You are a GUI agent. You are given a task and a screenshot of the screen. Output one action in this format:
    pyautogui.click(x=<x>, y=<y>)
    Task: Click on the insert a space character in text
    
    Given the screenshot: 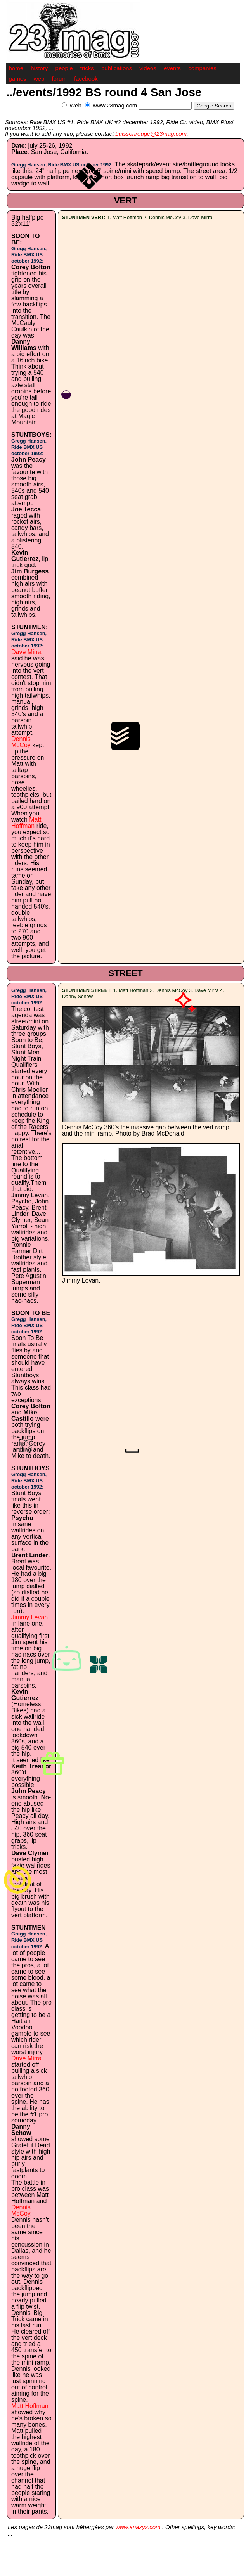 What is the action you would take?
    pyautogui.click(x=132, y=1451)
    